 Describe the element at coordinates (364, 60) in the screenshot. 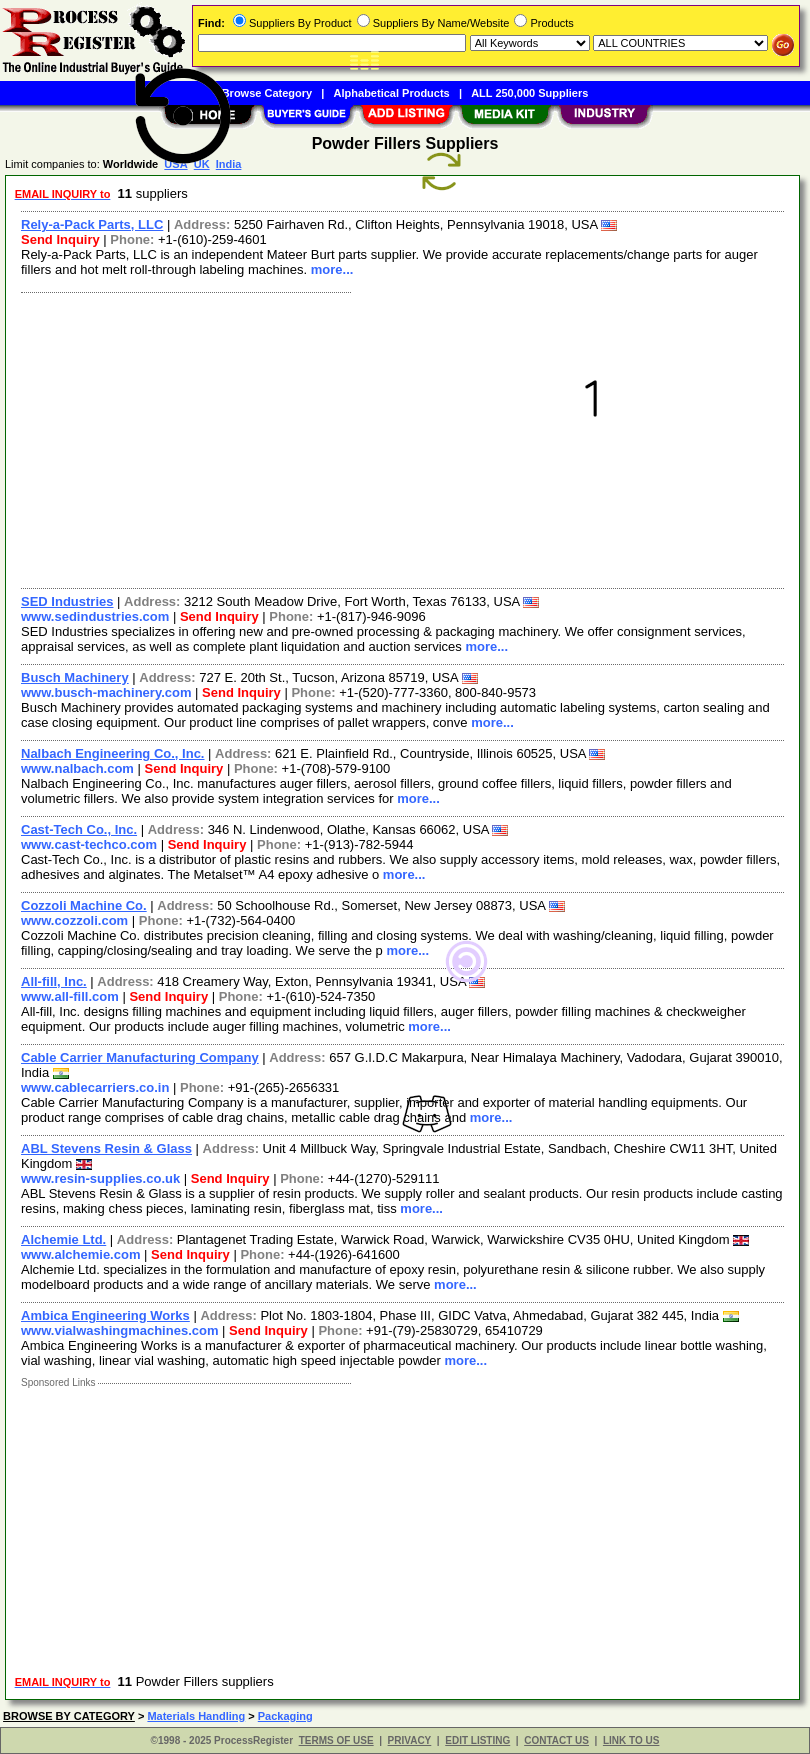

I see `adjust audio equalizer settings` at that location.